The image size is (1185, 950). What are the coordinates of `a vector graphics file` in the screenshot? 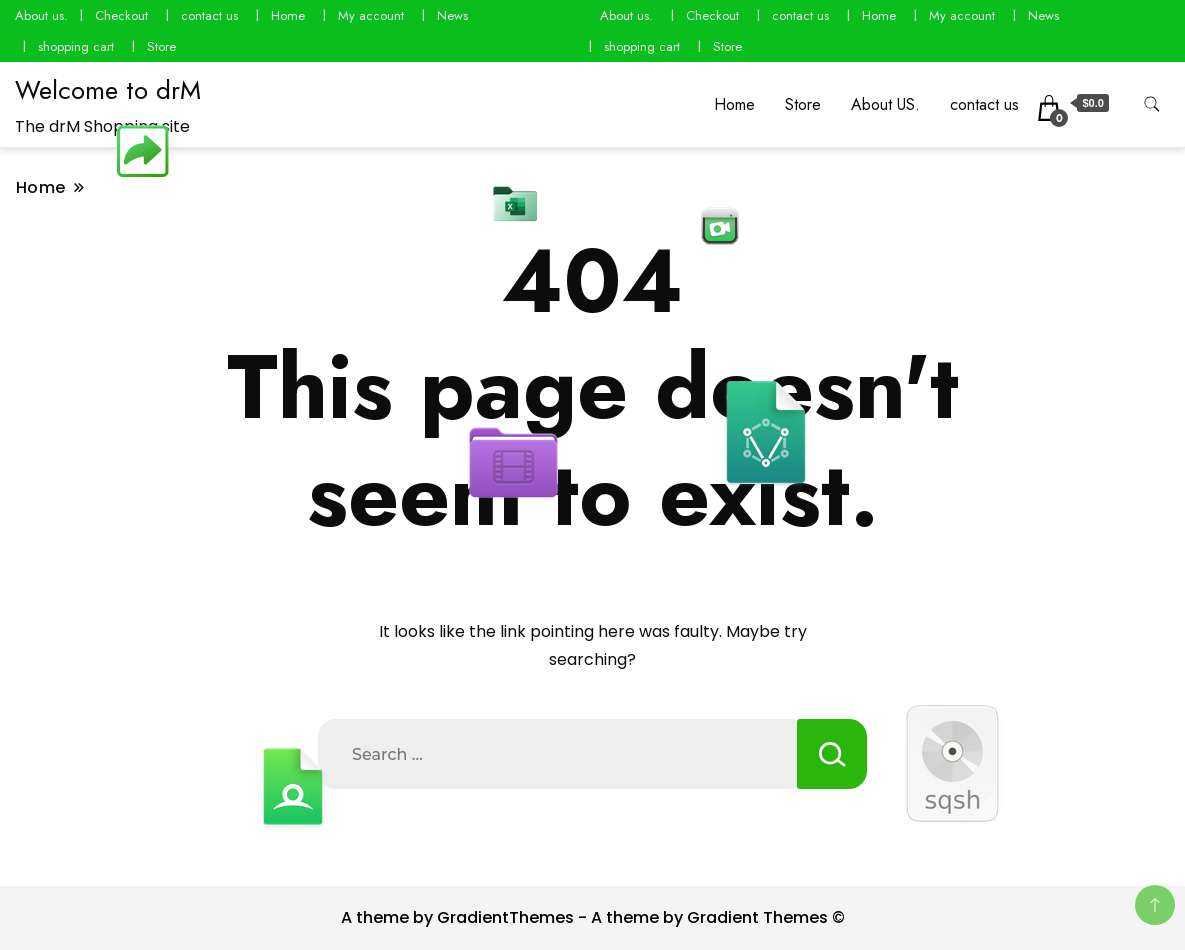 It's located at (766, 432).